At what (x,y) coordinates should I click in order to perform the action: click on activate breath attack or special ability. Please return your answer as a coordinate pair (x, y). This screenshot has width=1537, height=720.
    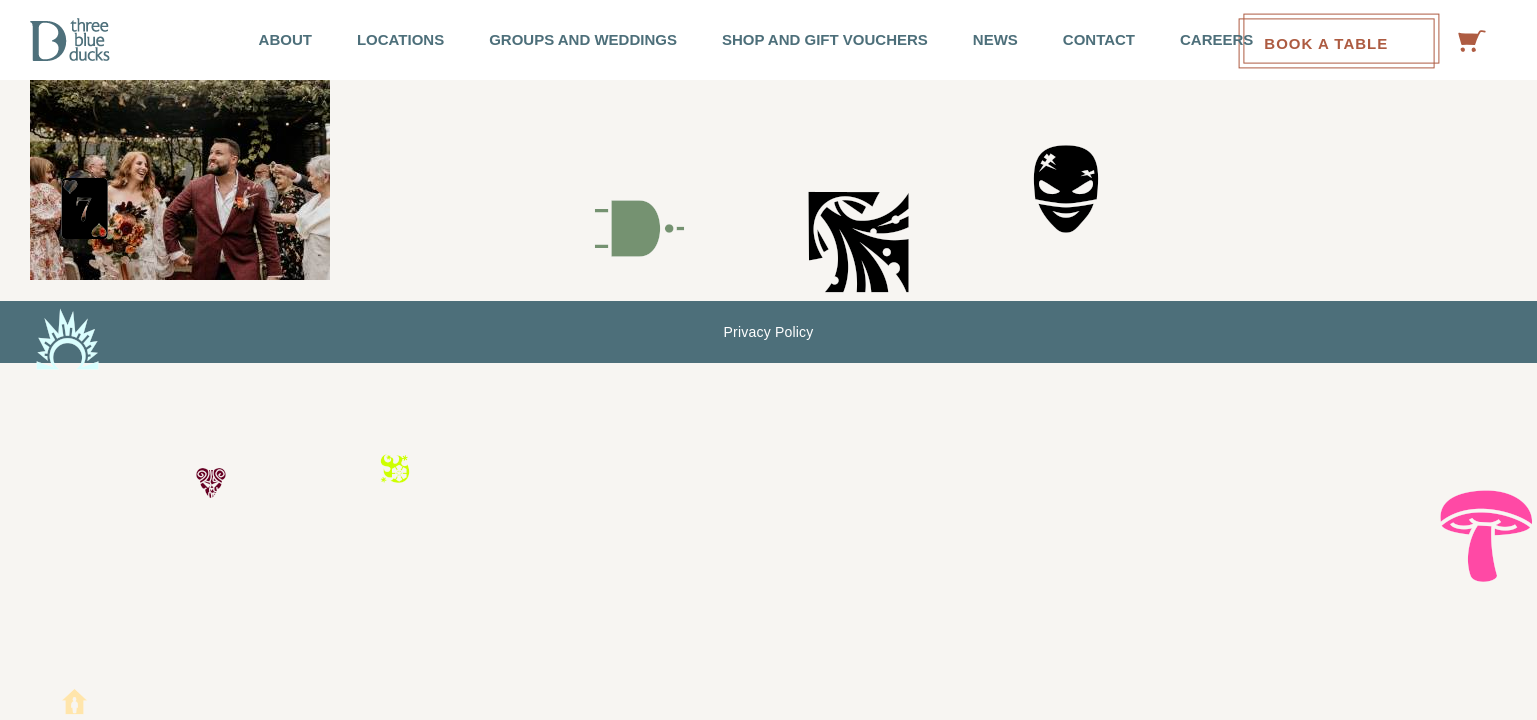
    Looking at the image, I should click on (858, 242).